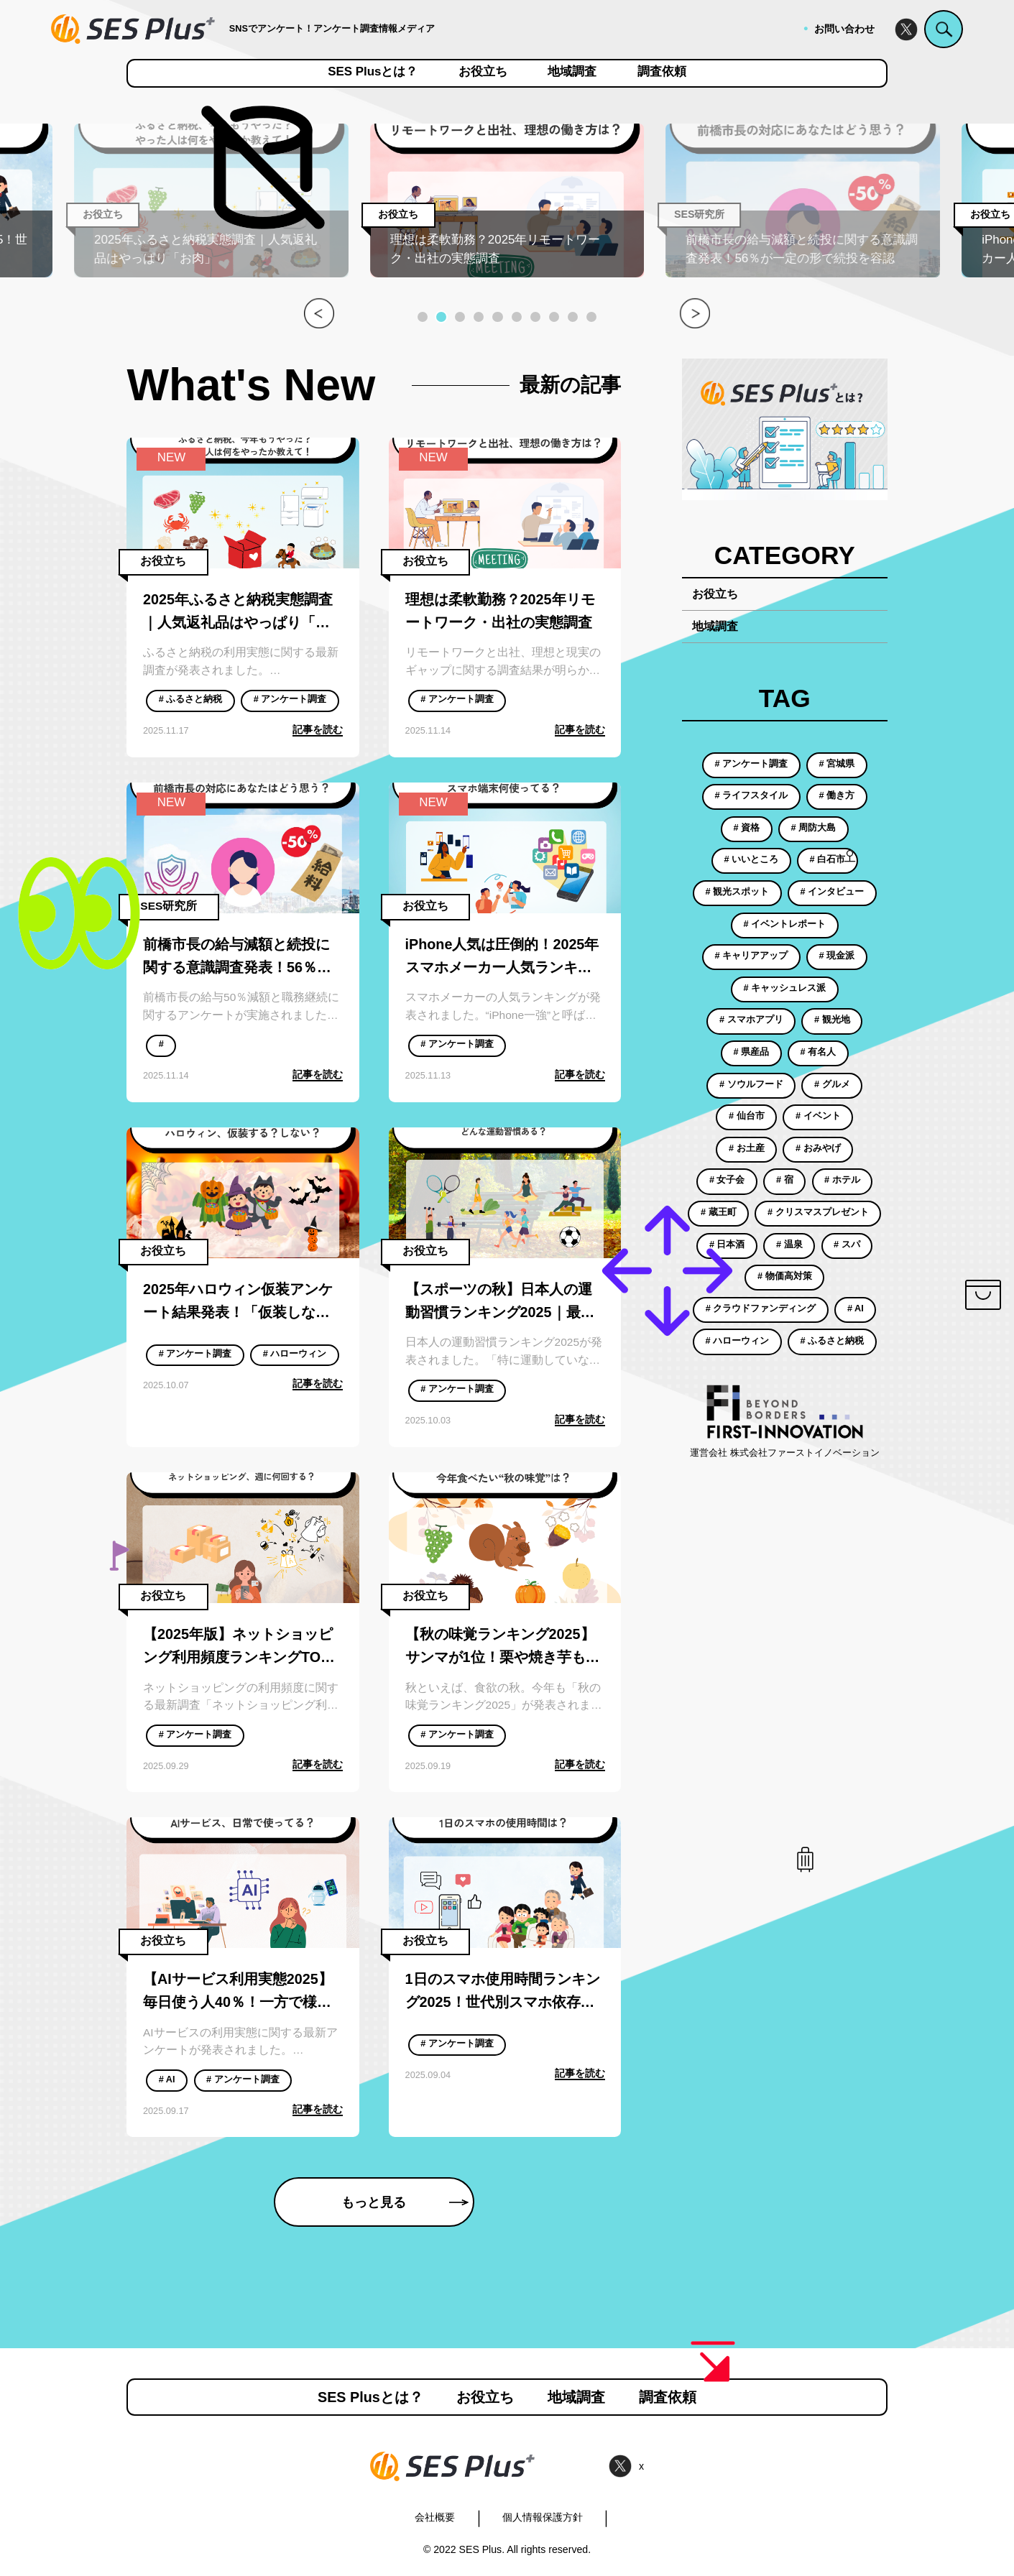 This screenshot has width=1014, height=2576. I want to click on move item to bottom-right corner, so click(713, 2363).